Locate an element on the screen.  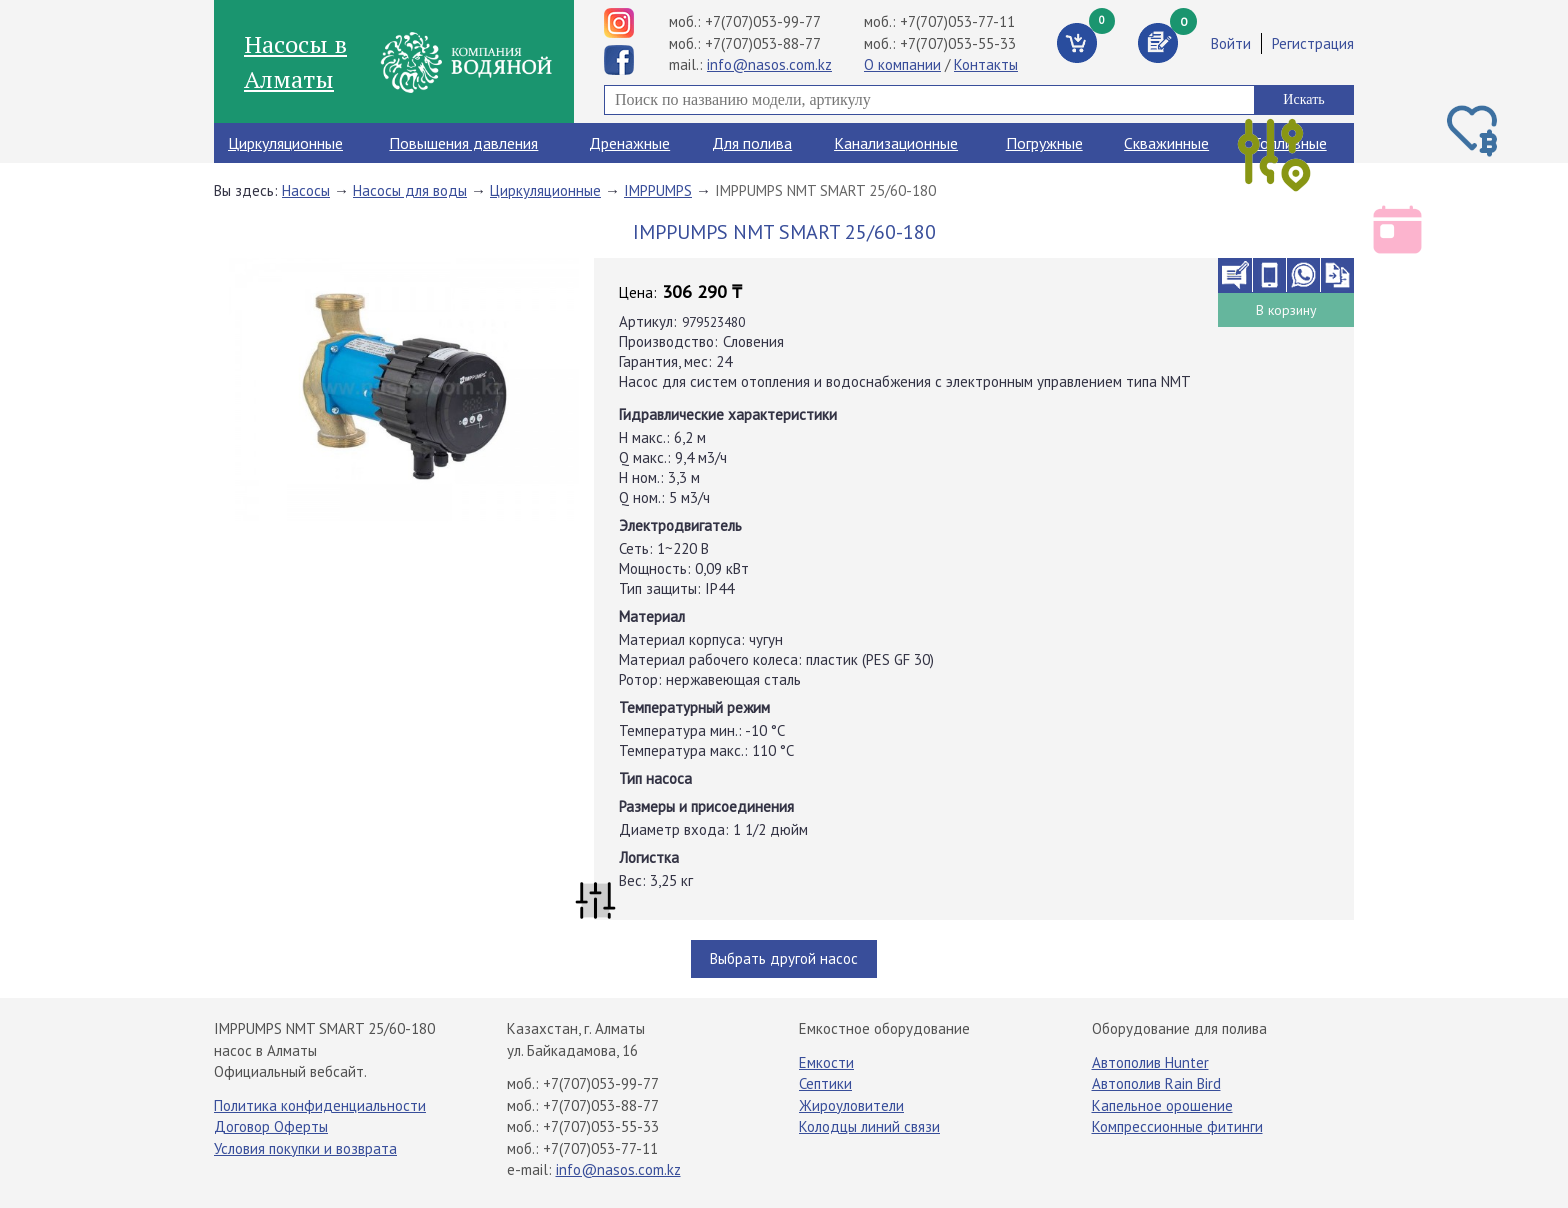
view today's date or events is located at coordinates (1397, 229).